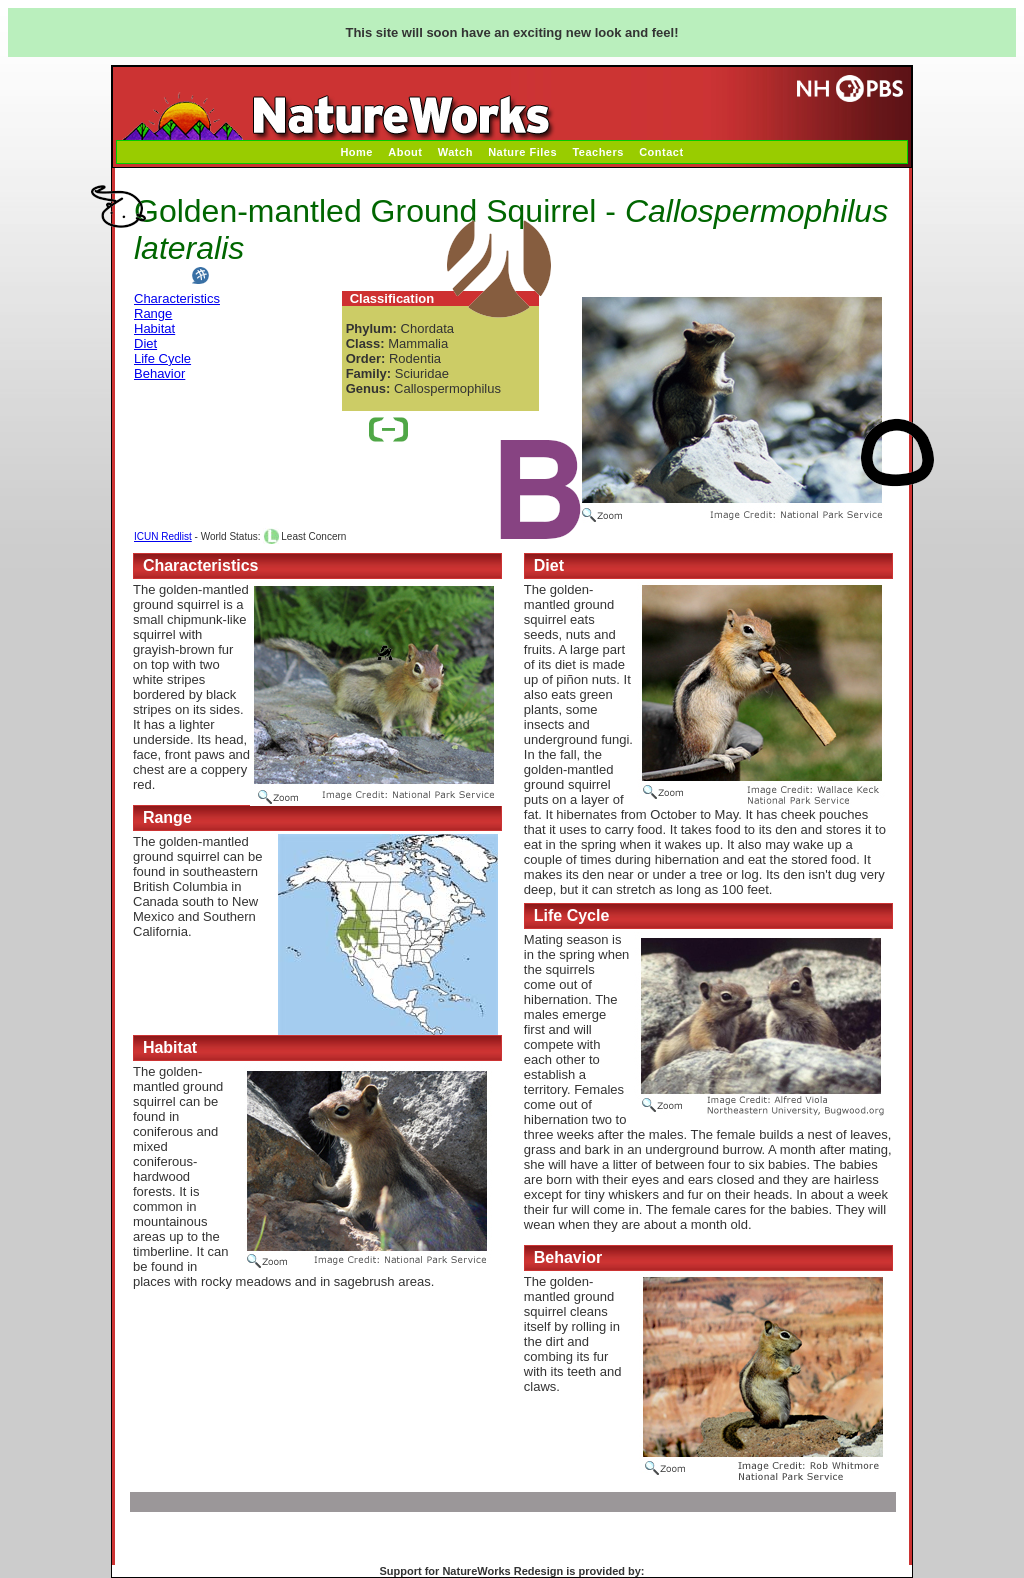 This screenshot has width=1024, height=1578. I want to click on open Uptime Kuma monitoring dashboard, so click(897, 452).